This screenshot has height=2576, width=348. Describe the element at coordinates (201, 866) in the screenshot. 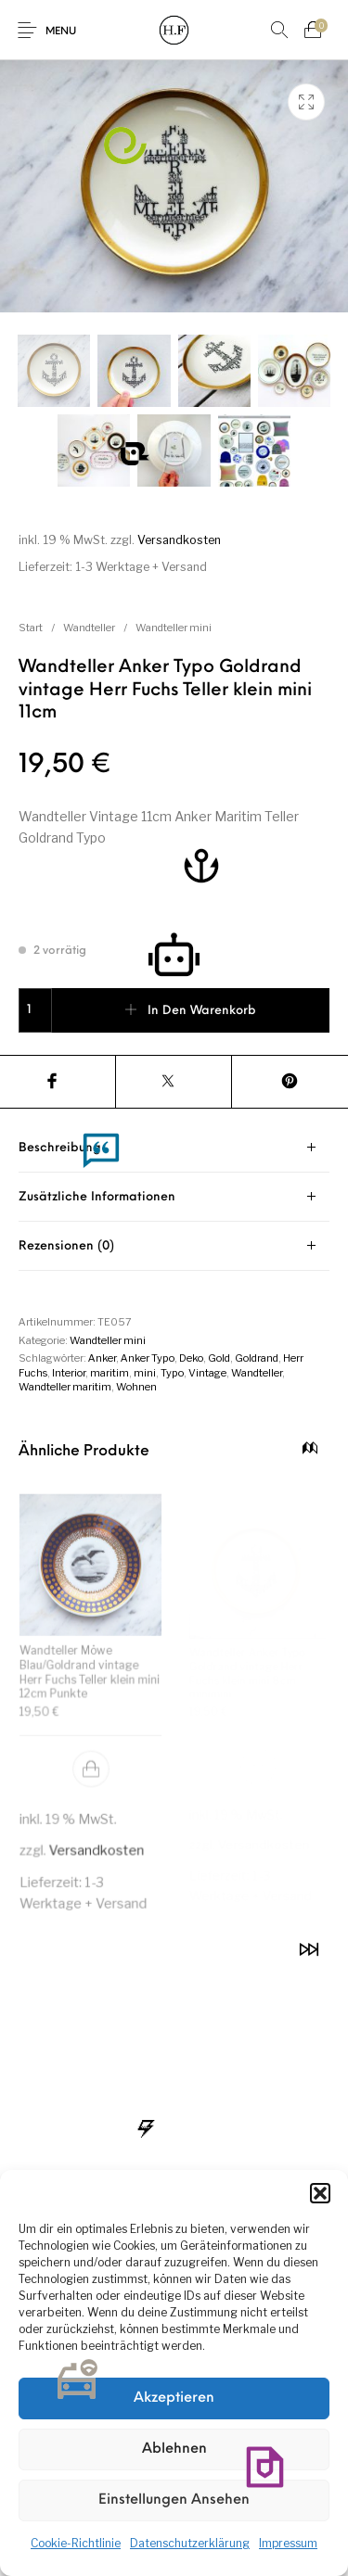

I see `access marina or harbor locations` at that location.